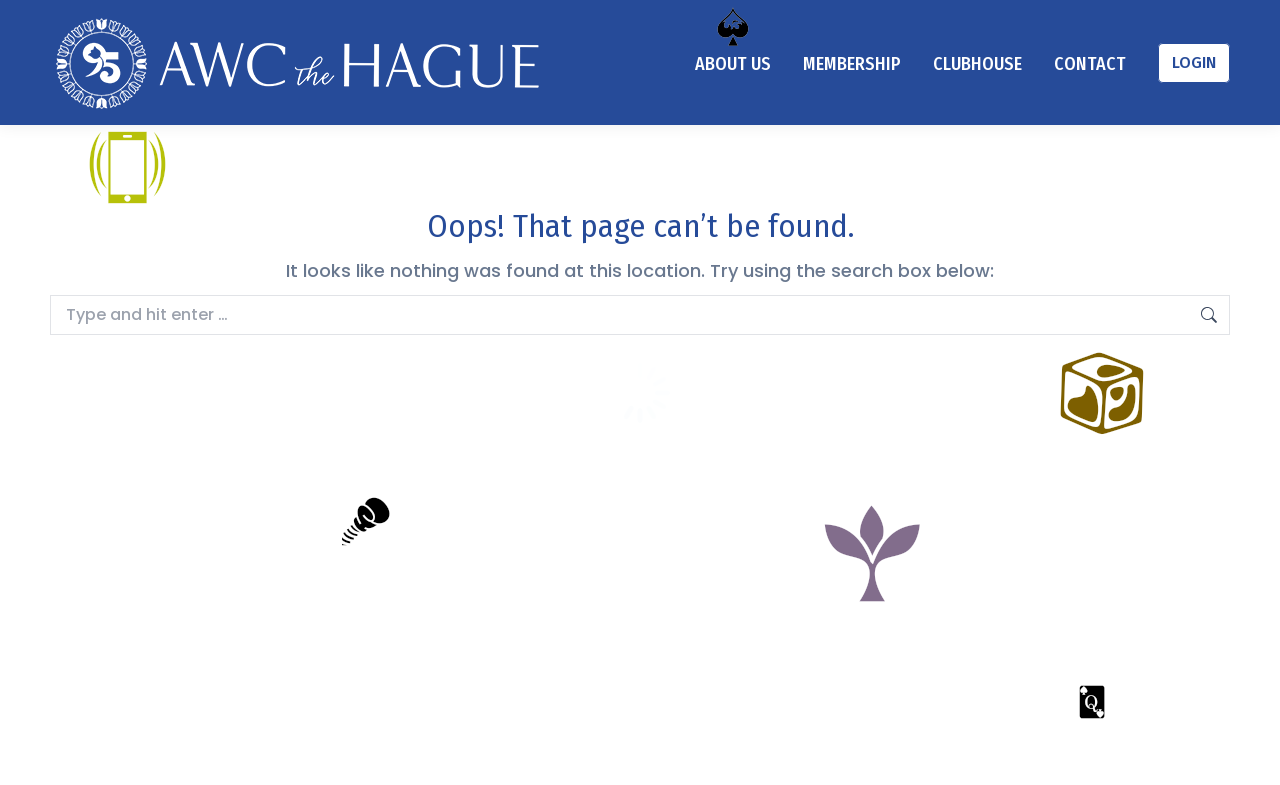 The height and width of the screenshot is (785, 1280). I want to click on indicates a frozen or cooling effect in gameplay, so click(1102, 393).